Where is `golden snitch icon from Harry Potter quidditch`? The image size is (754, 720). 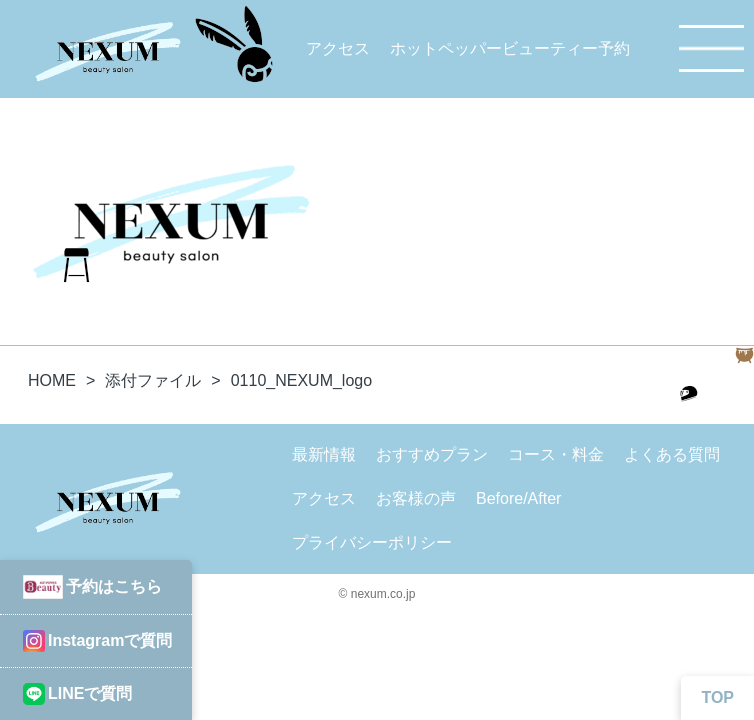
golden snitch icon from Harry Potter quidditch is located at coordinates (234, 44).